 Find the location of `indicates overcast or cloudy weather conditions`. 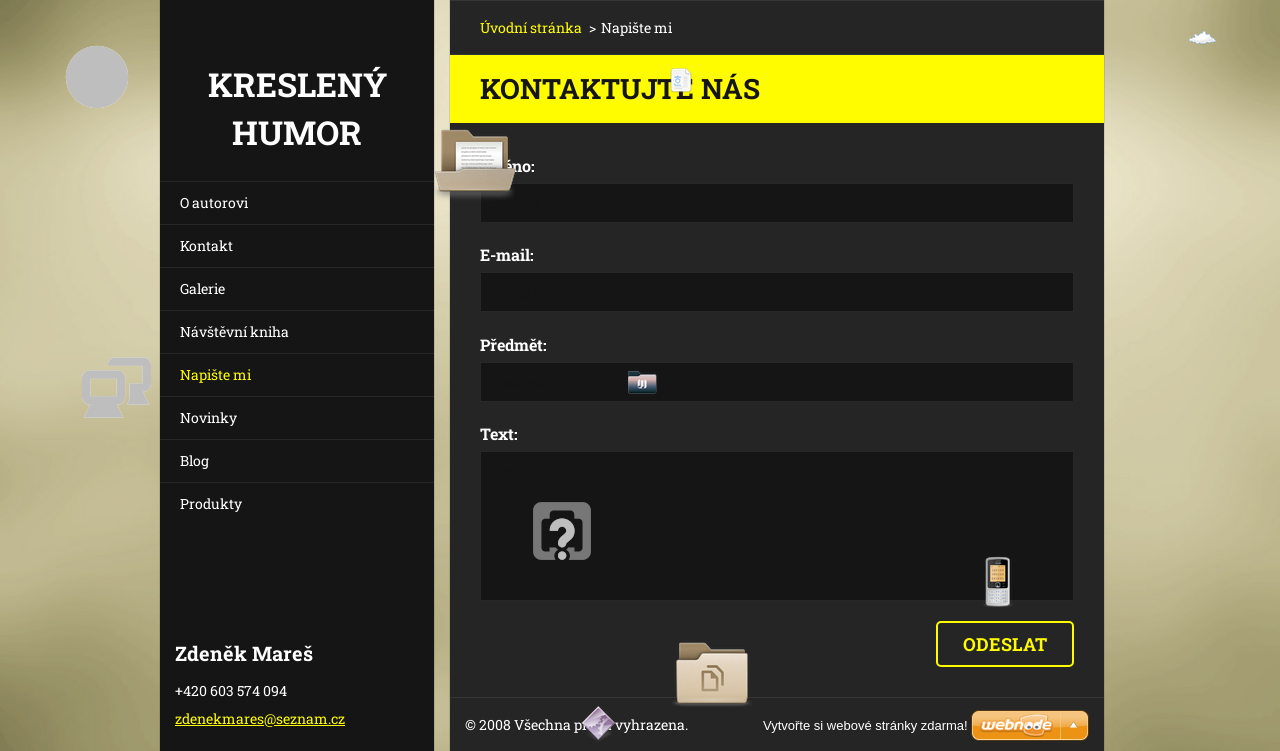

indicates overcast or cloudy weather conditions is located at coordinates (1202, 39).